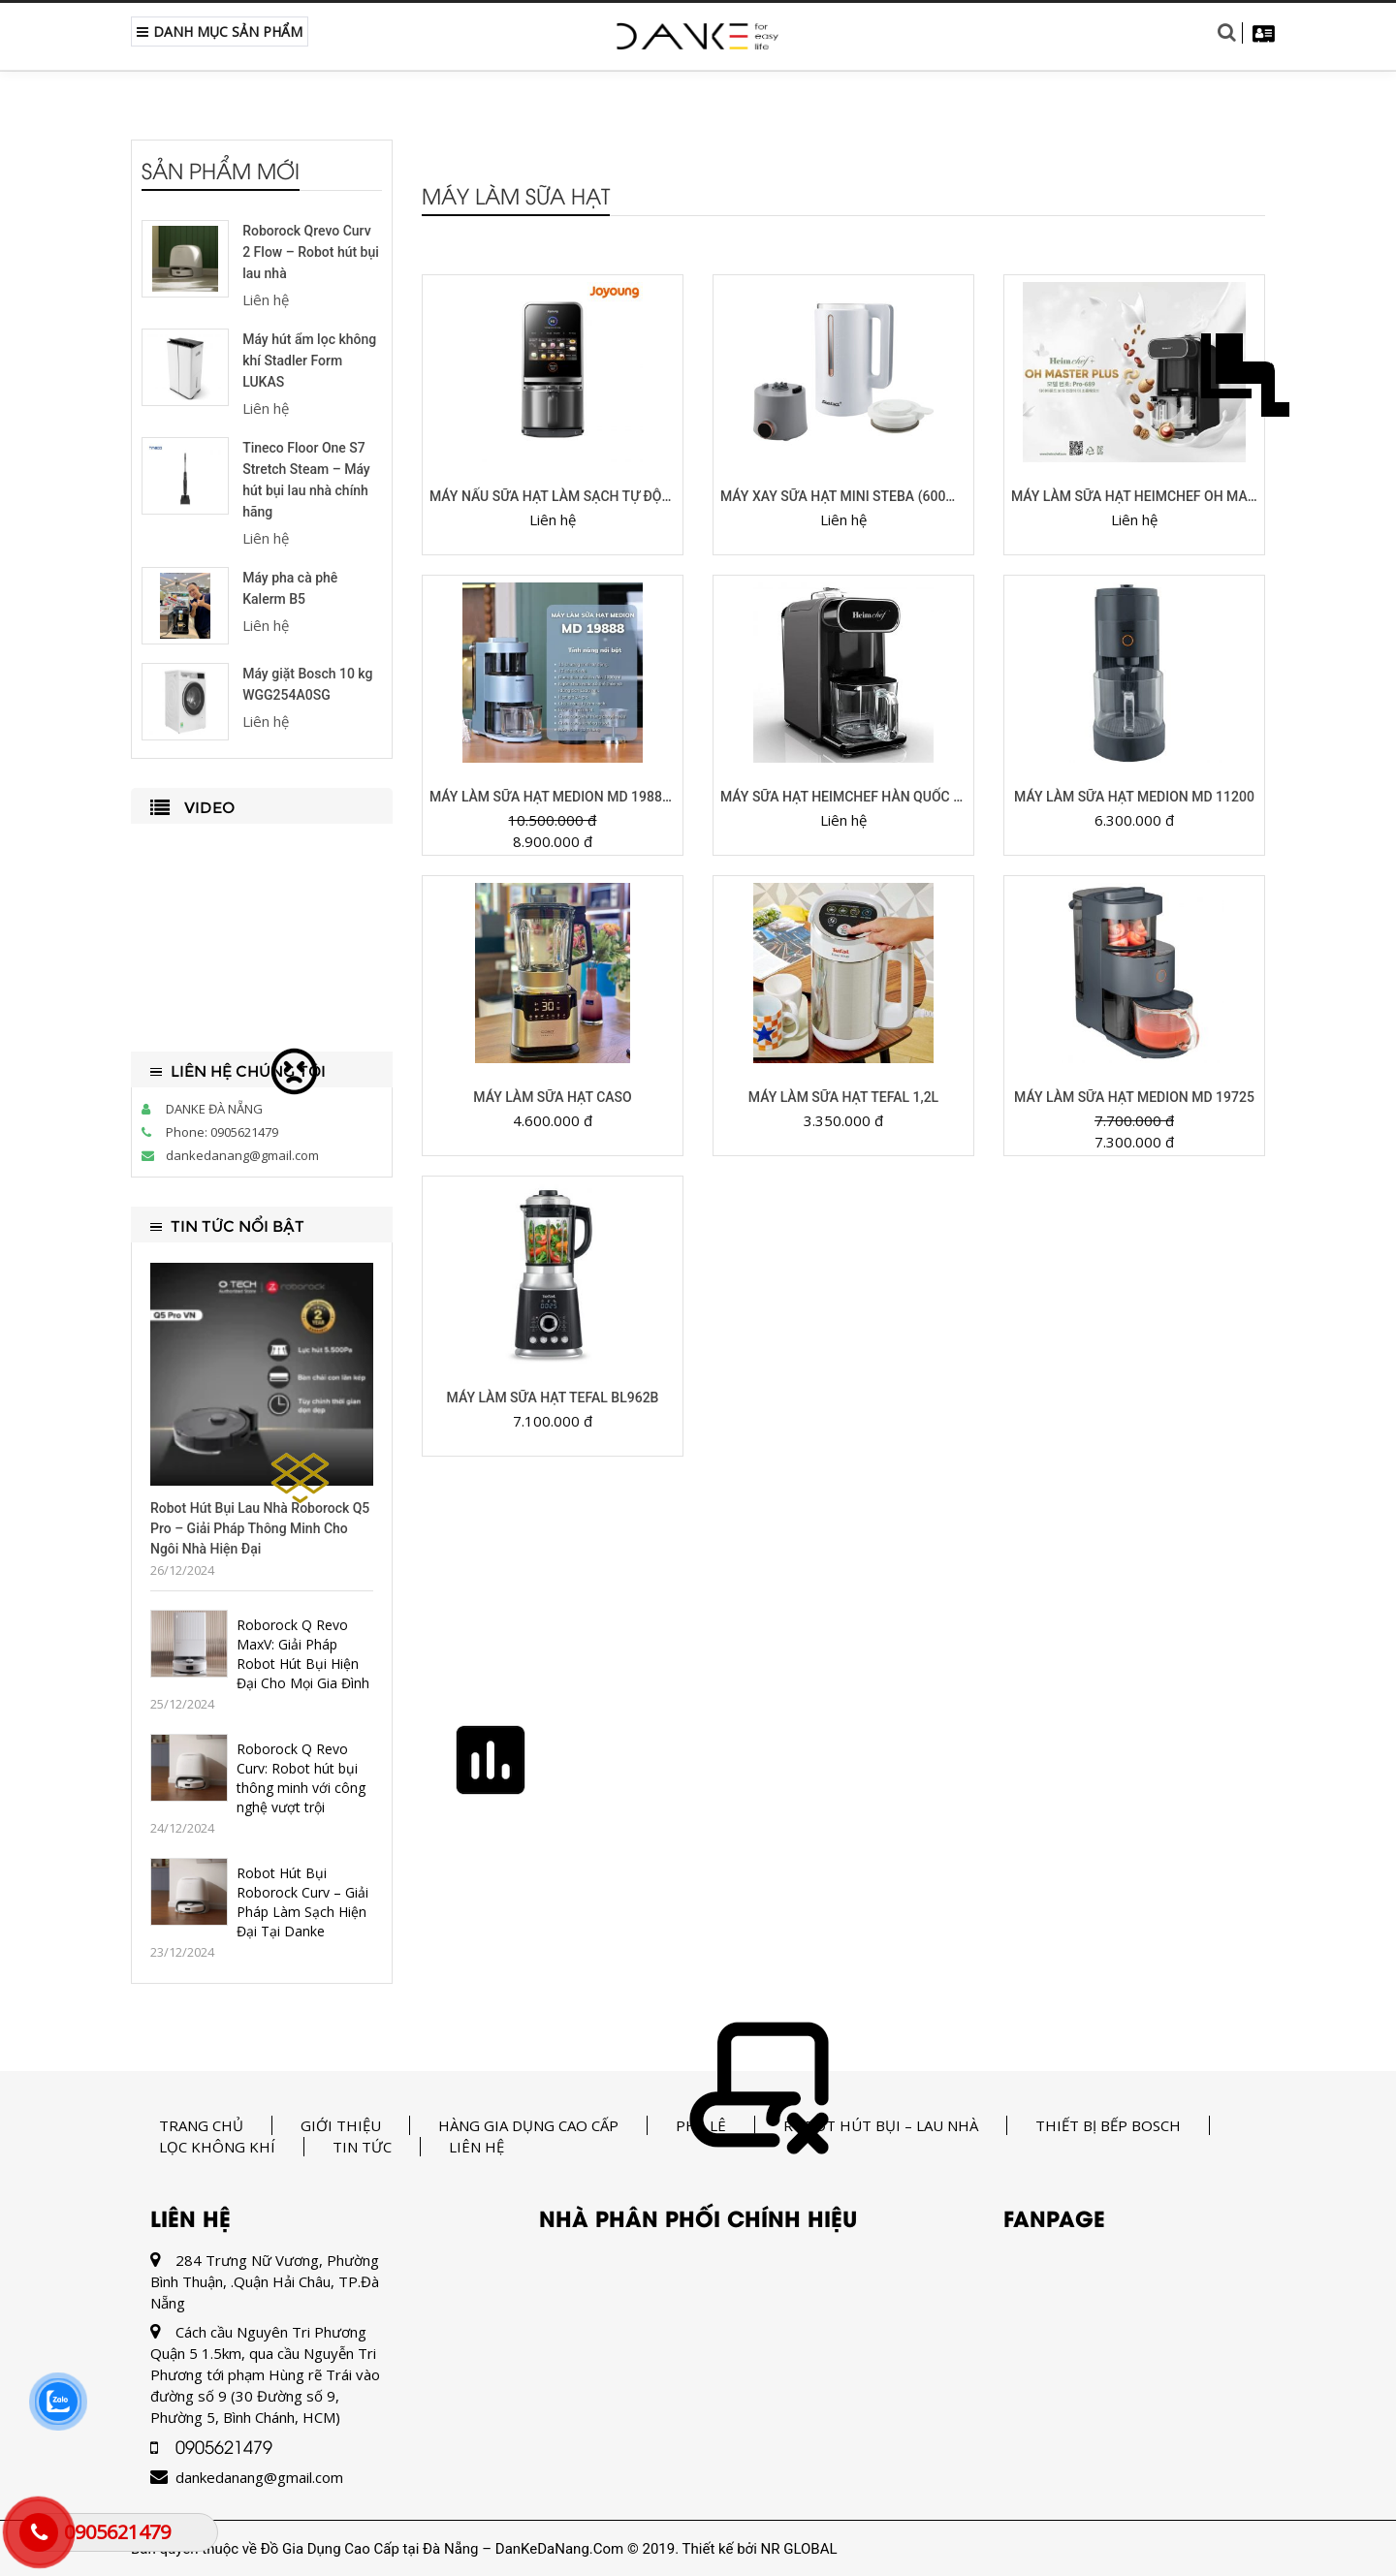  Describe the element at coordinates (759, 2085) in the screenshot. I see `remove or delete a script` at that location.